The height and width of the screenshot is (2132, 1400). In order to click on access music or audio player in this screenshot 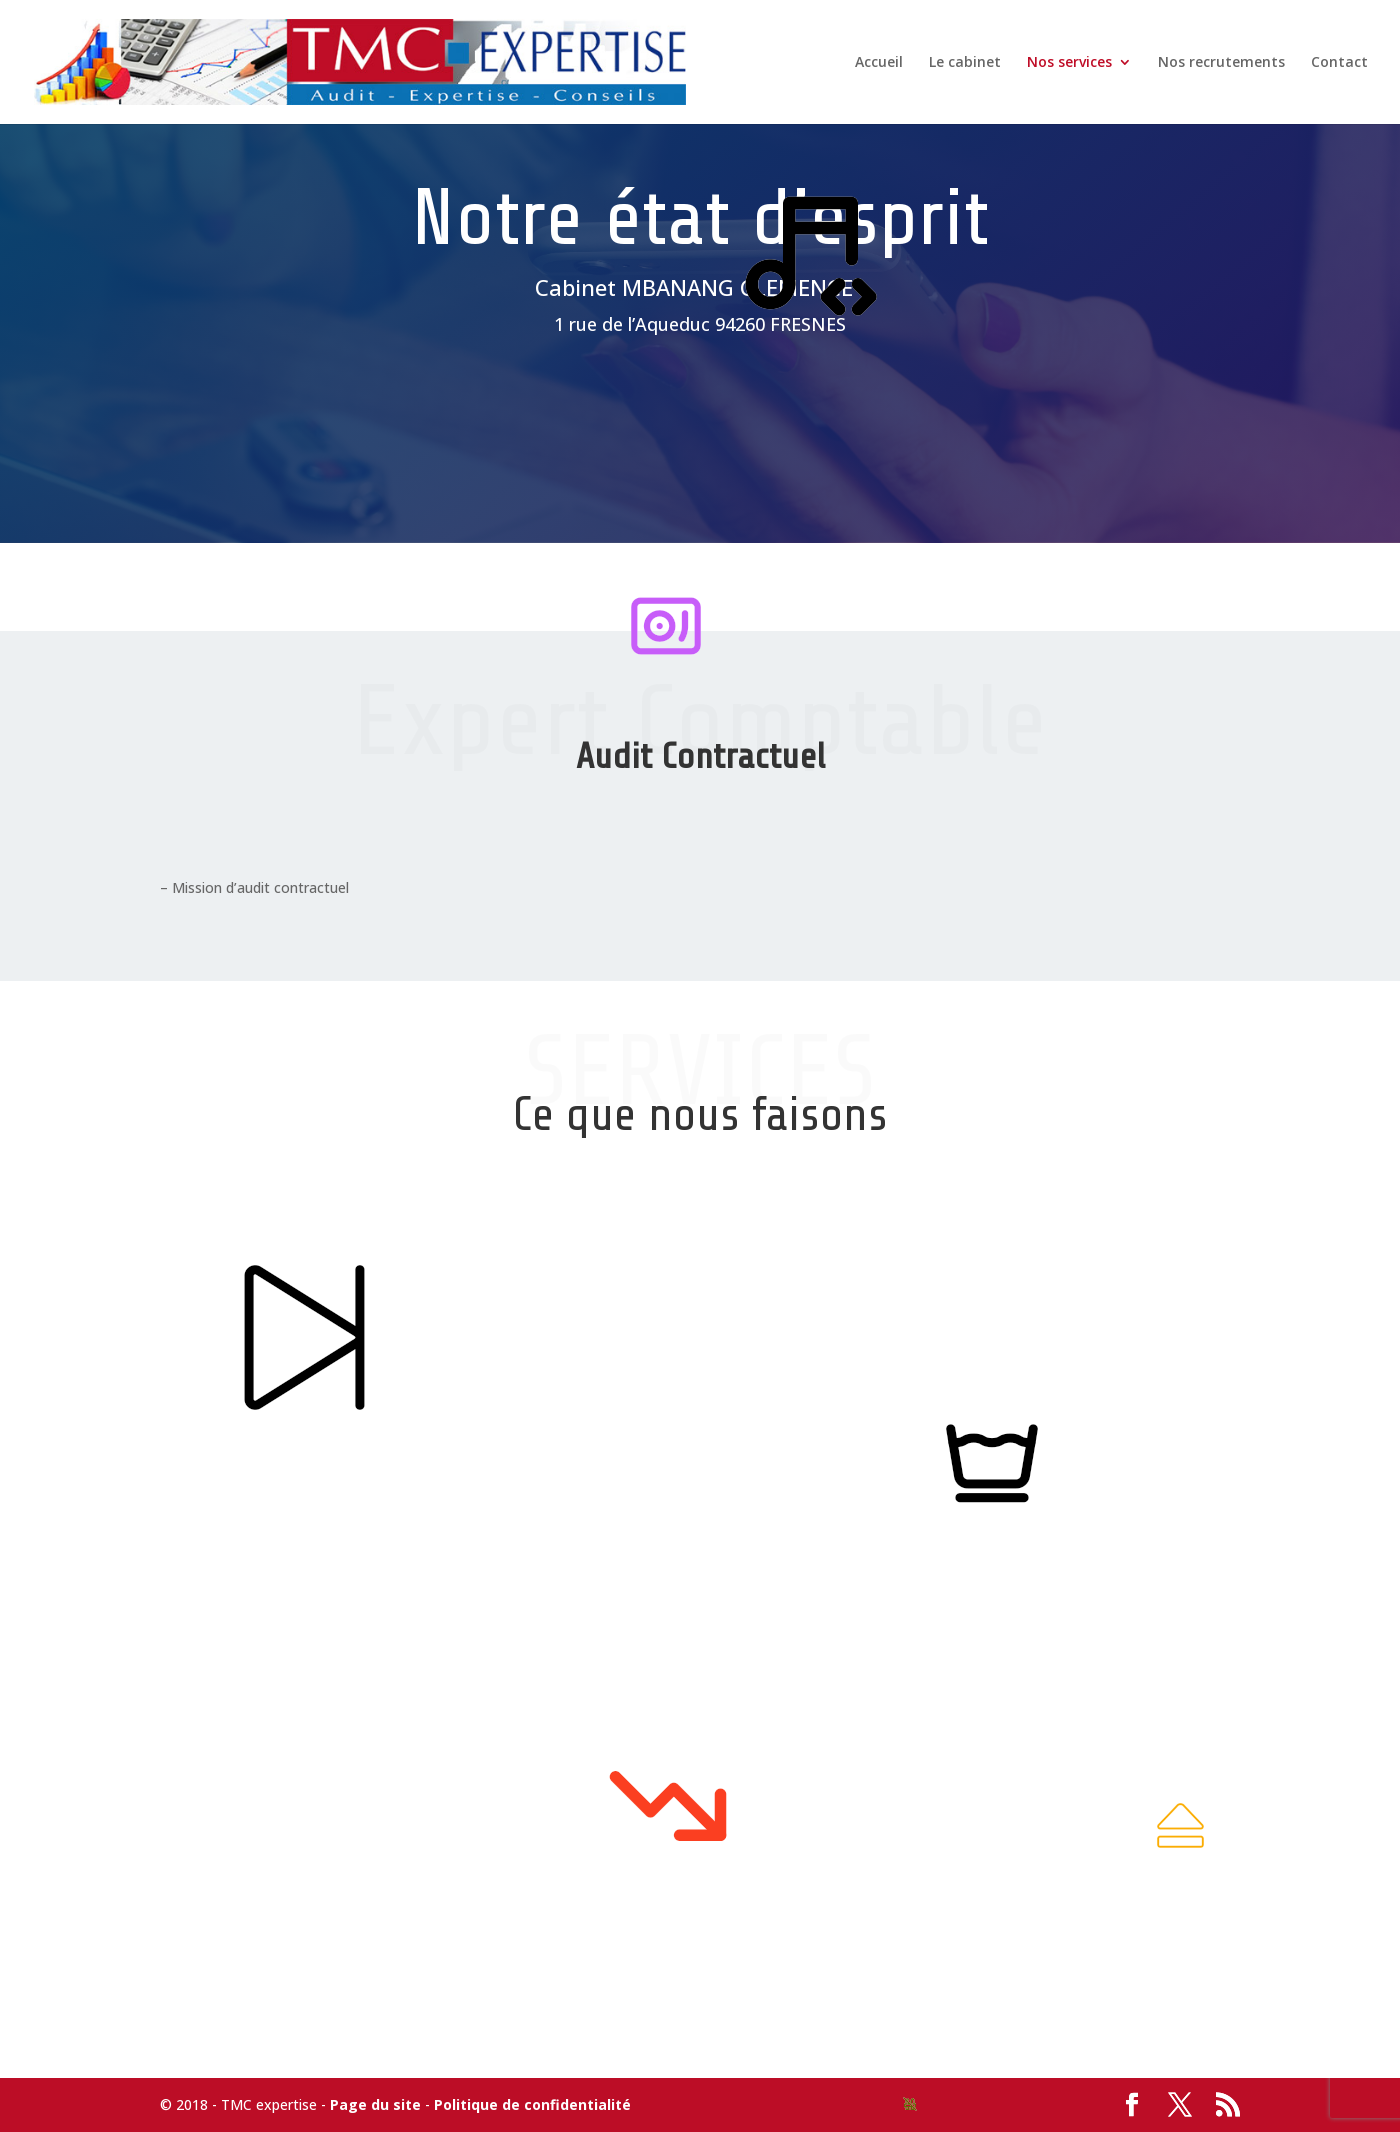, I will do `click(666, 626)`.